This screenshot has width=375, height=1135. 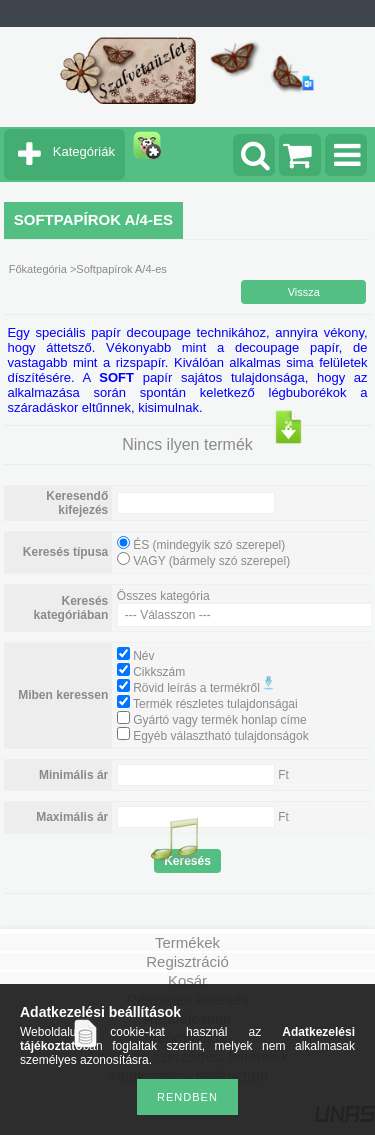 What do you see at coordinates (308, 83) in the screenshot?
I see `open a Microsoft Word document` at bounding box center [308, 83].